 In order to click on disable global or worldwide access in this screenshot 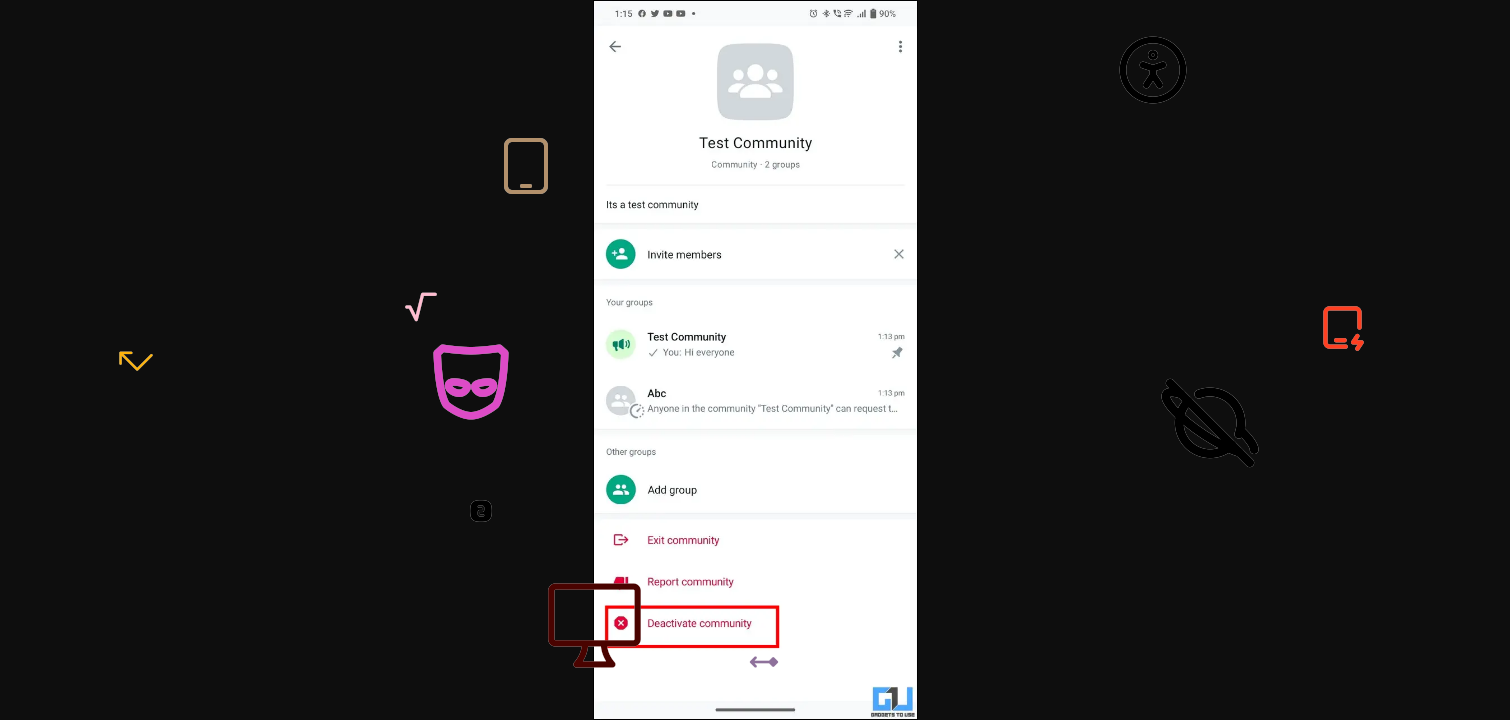, I will do `click(1210, 423)`.